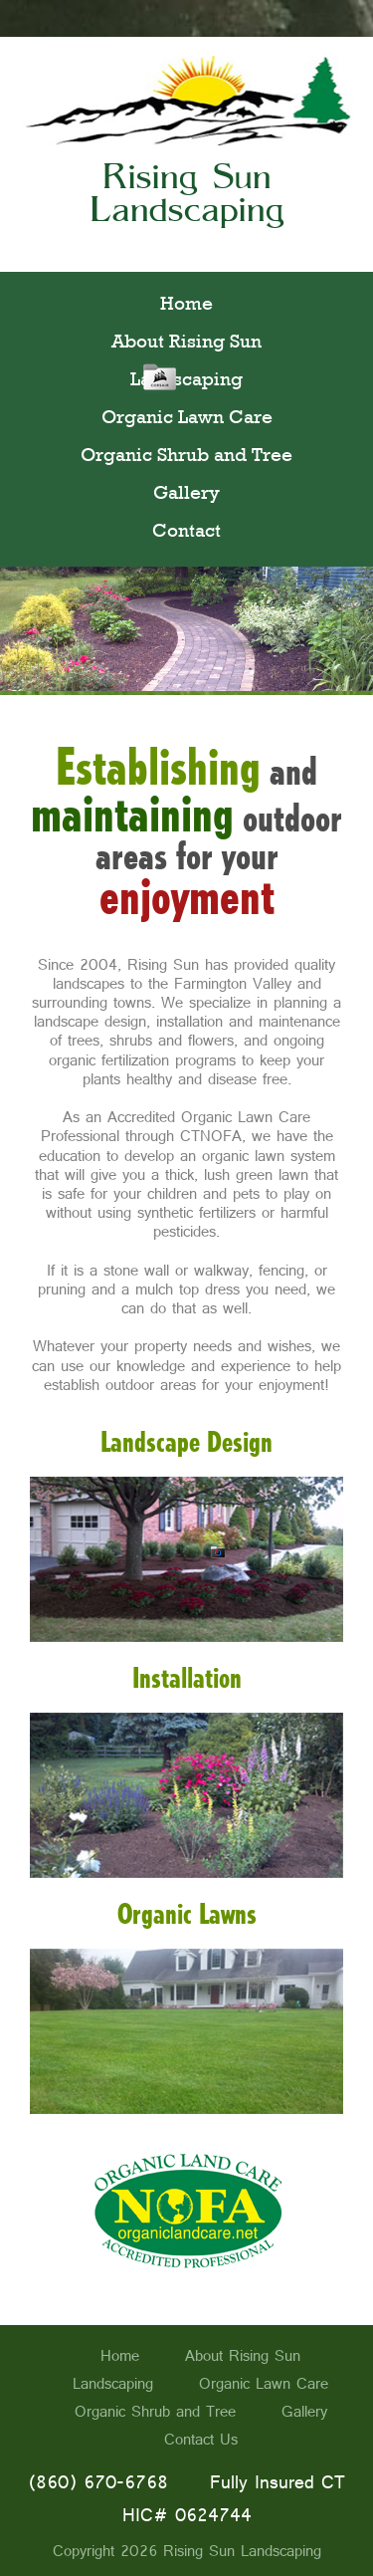  I want to click on open folder containing IntelliJ IDEA projects, so click(218, 1552).